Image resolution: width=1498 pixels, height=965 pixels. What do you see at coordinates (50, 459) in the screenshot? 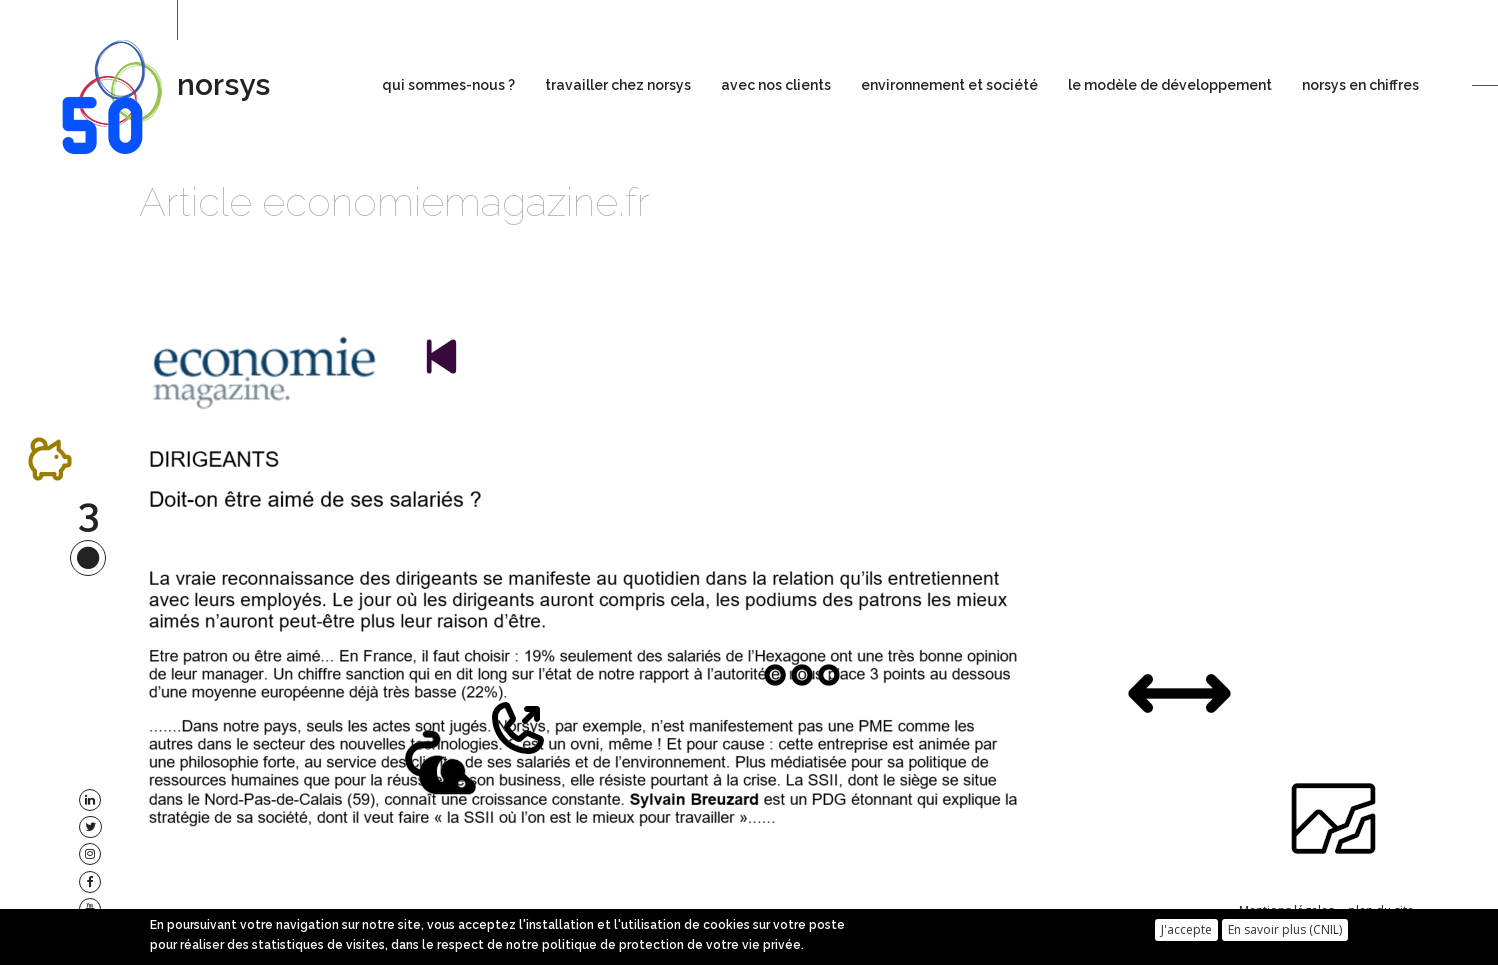
I see `view your savings account` at bounding box center [50, 459].